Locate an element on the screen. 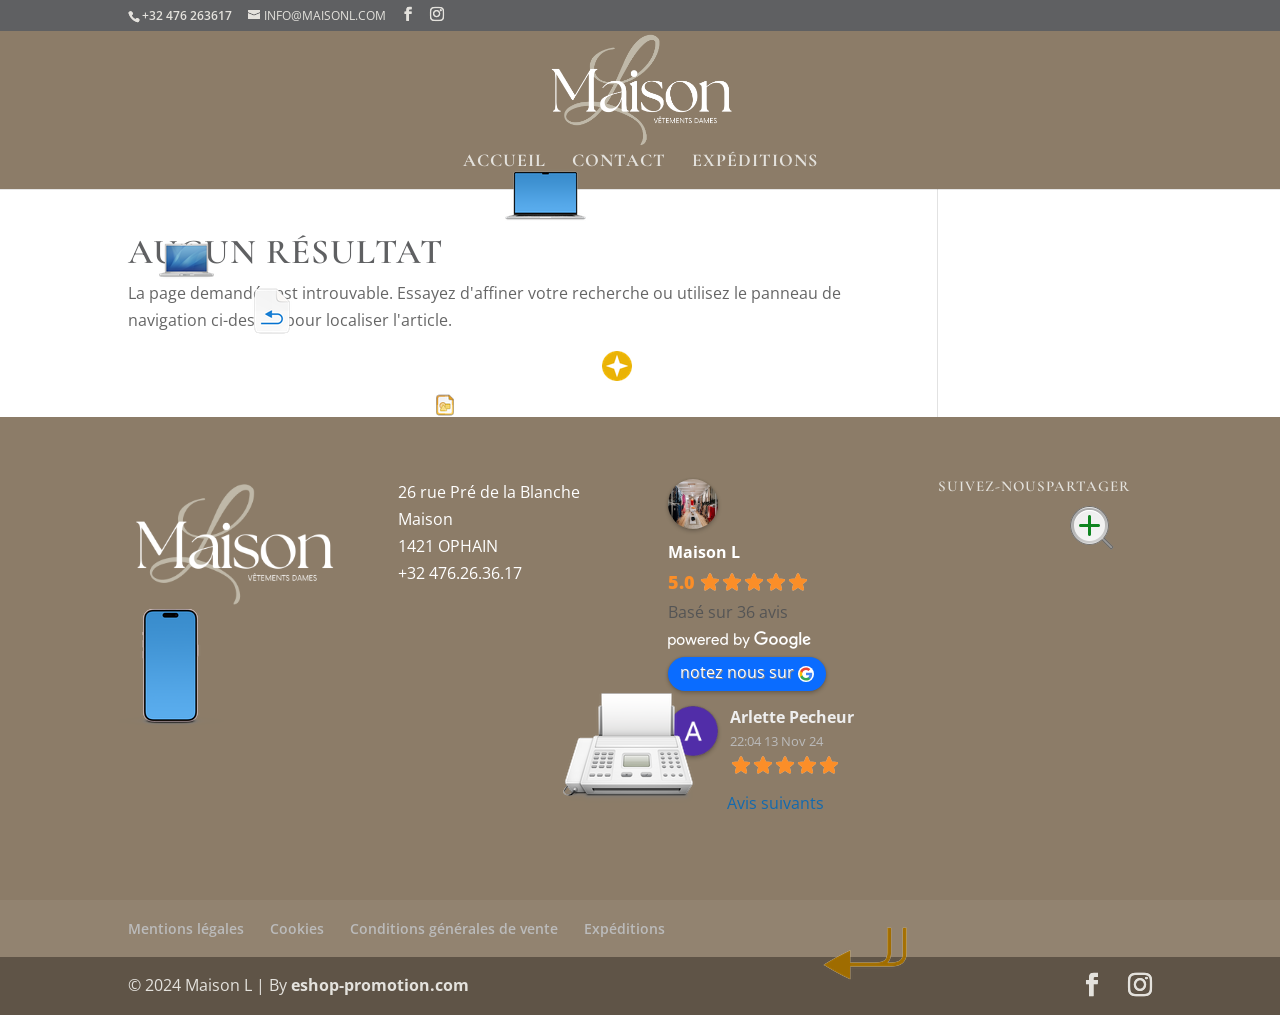 The height and width of the screenshot is (1015, 1280). a libreoffice draw document file is located at coordinates (445, 405).